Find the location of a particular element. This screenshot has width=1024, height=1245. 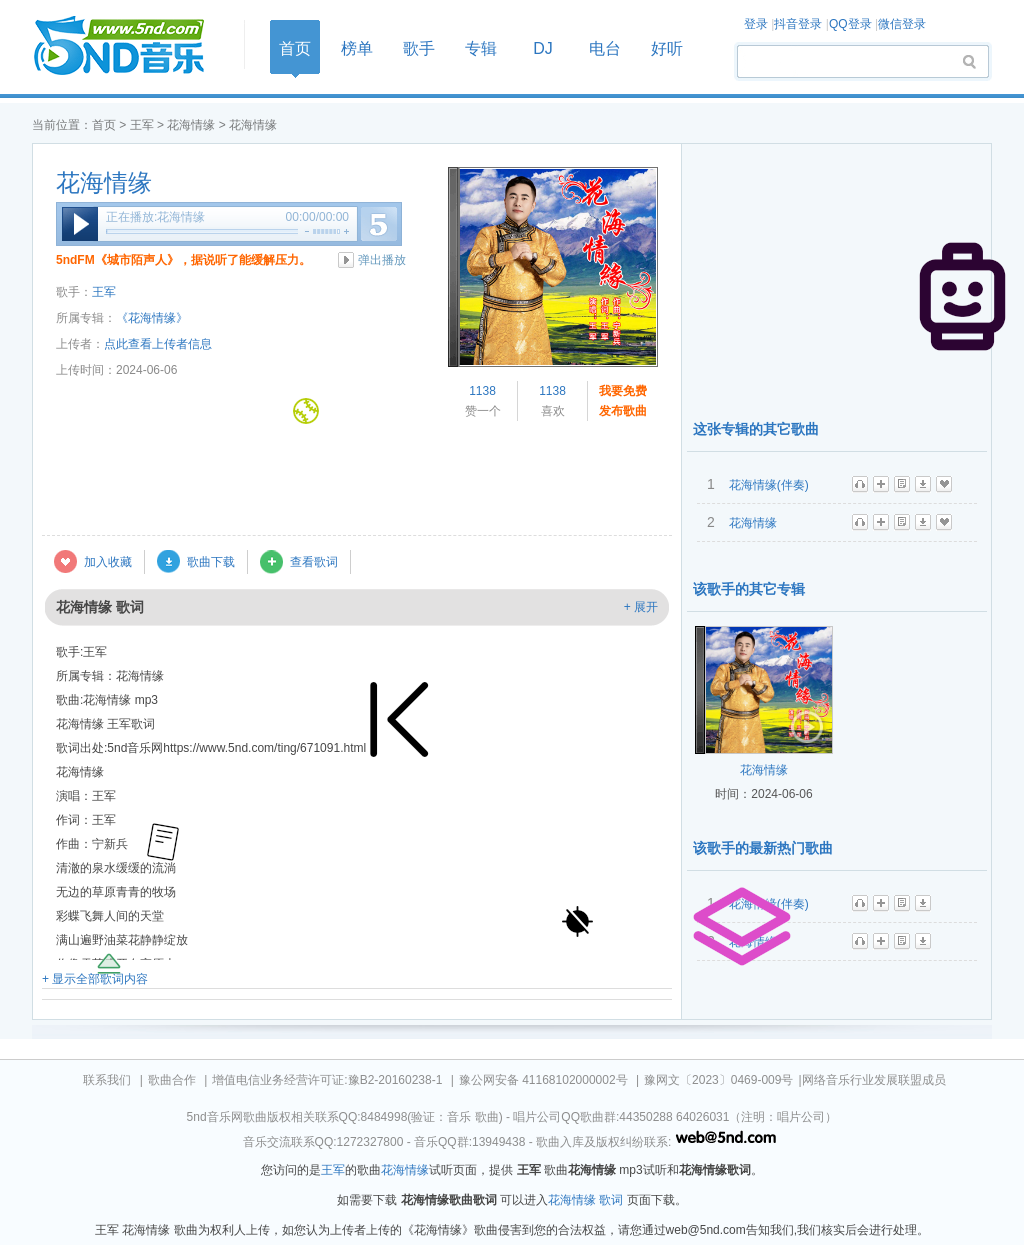

view layers or stacked content is located at coordinates (742, 928).